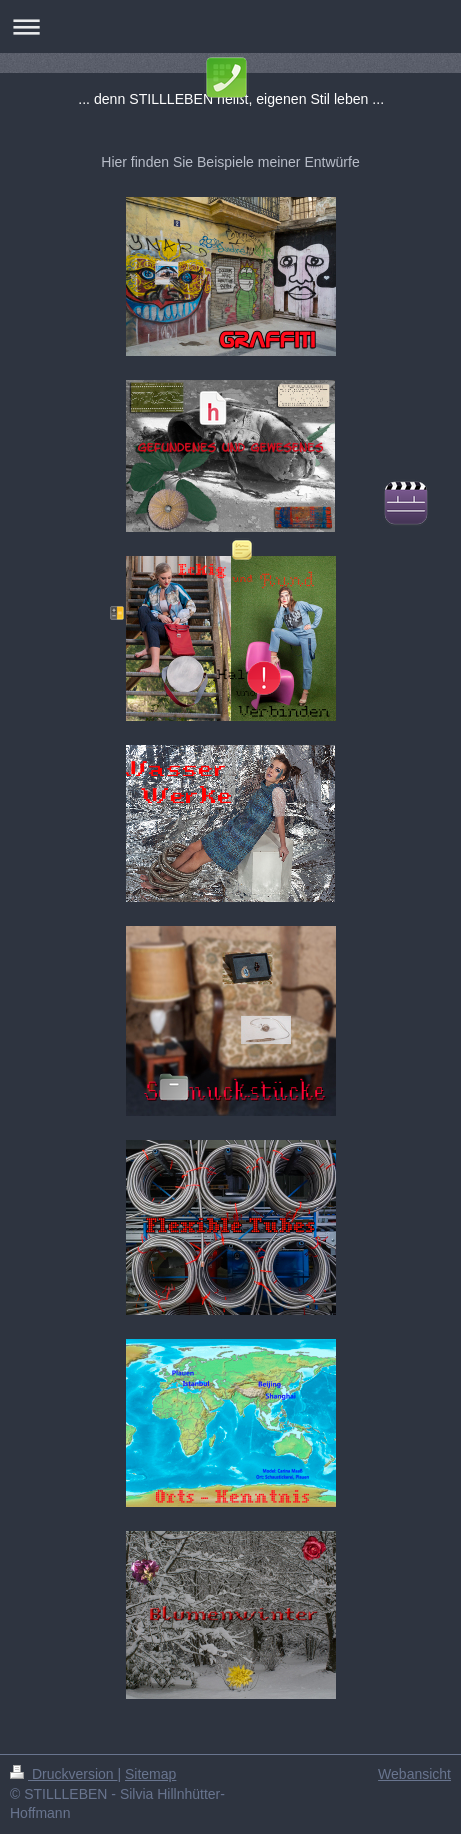 The image size is (461, 1834). I want to click on c/c++ header file, so click(213, 408).